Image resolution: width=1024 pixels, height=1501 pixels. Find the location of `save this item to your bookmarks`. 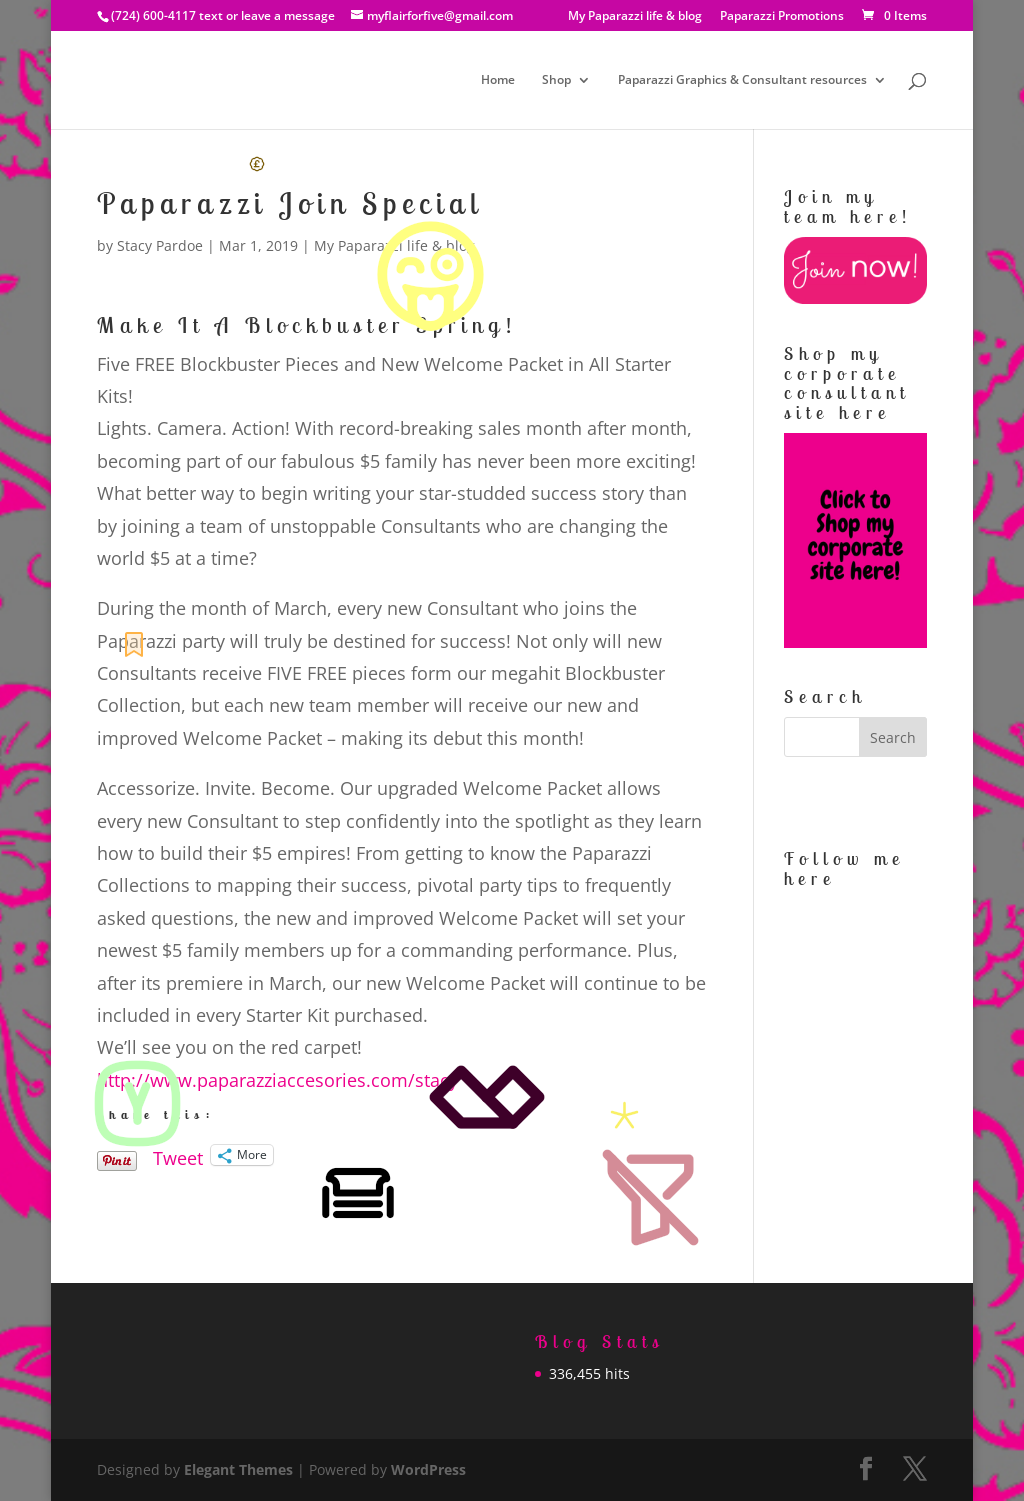

save this item to your bookmarks is located at coordinates (134, 644).